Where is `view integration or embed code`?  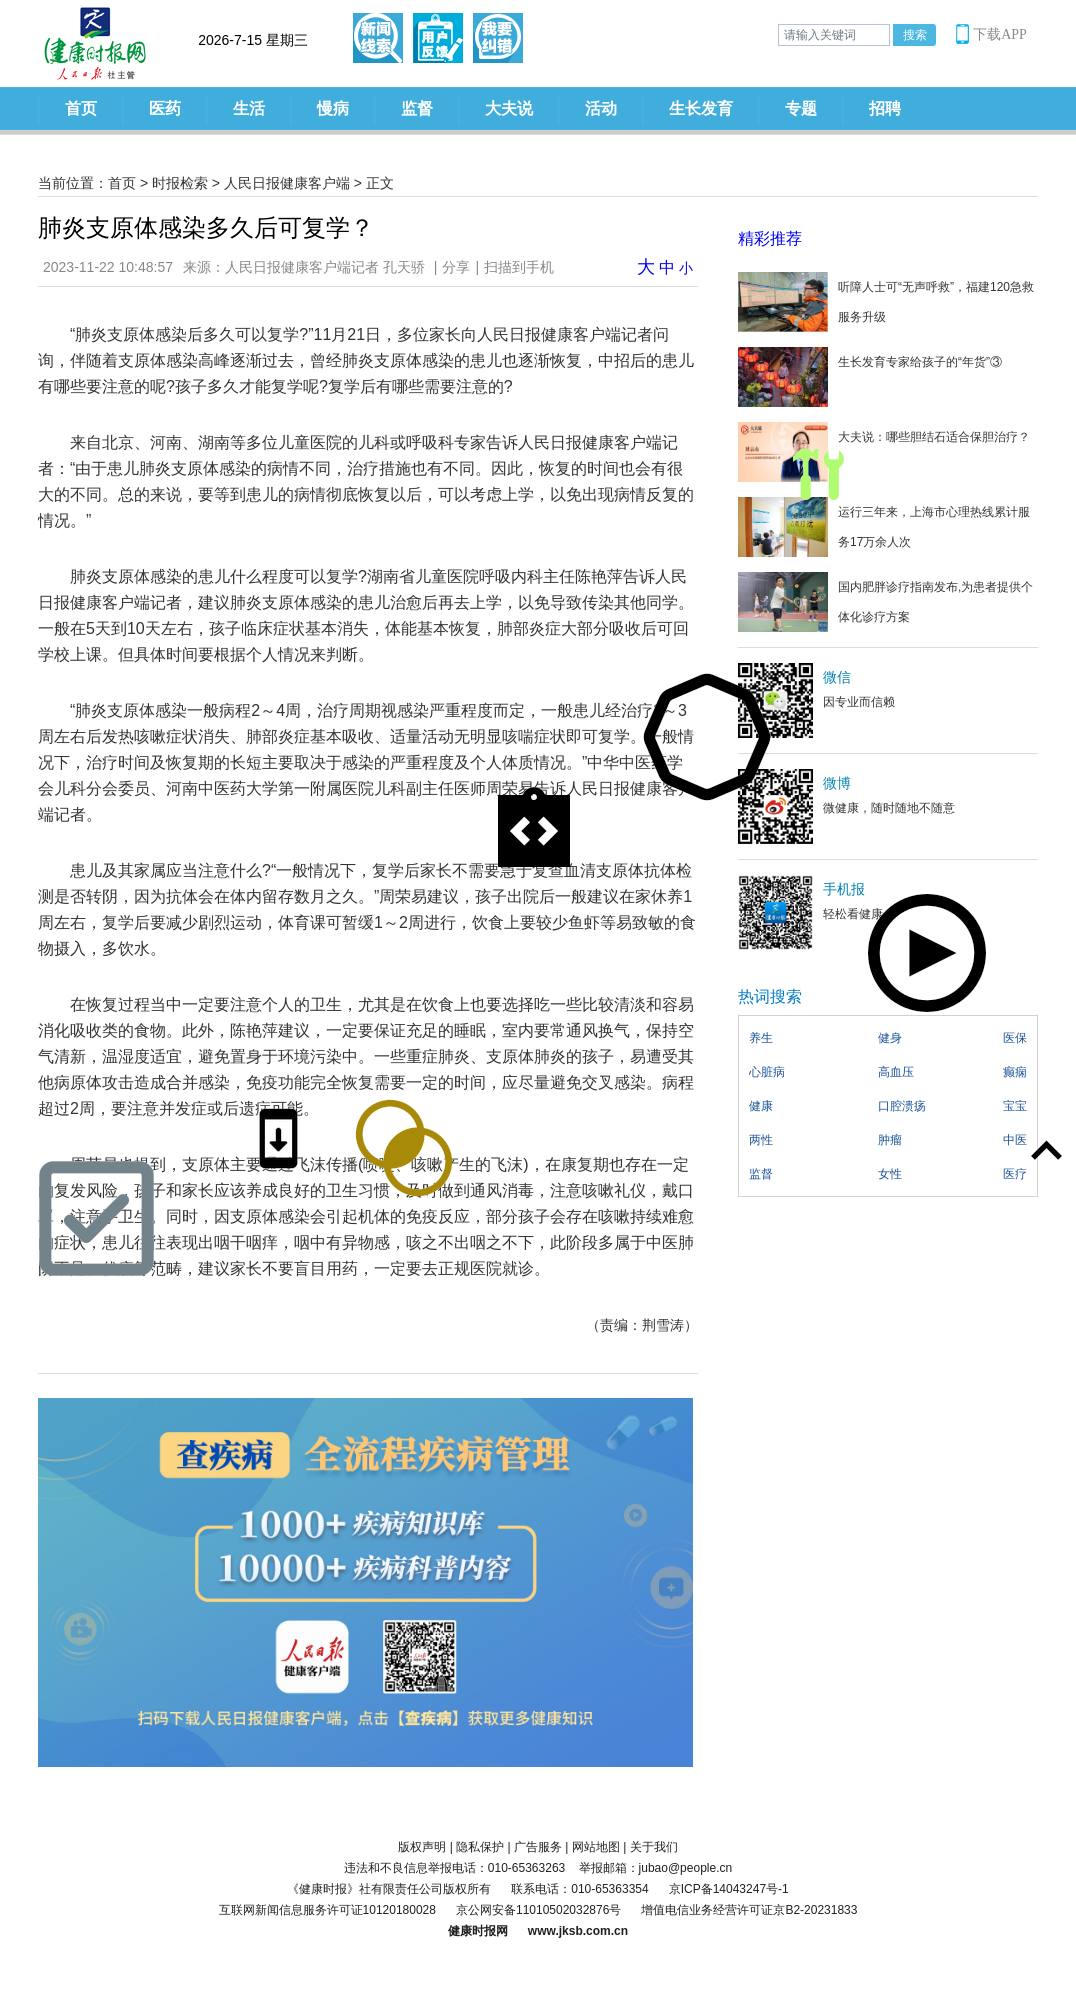
view integration or embed code is located at coordinates (534, 831).